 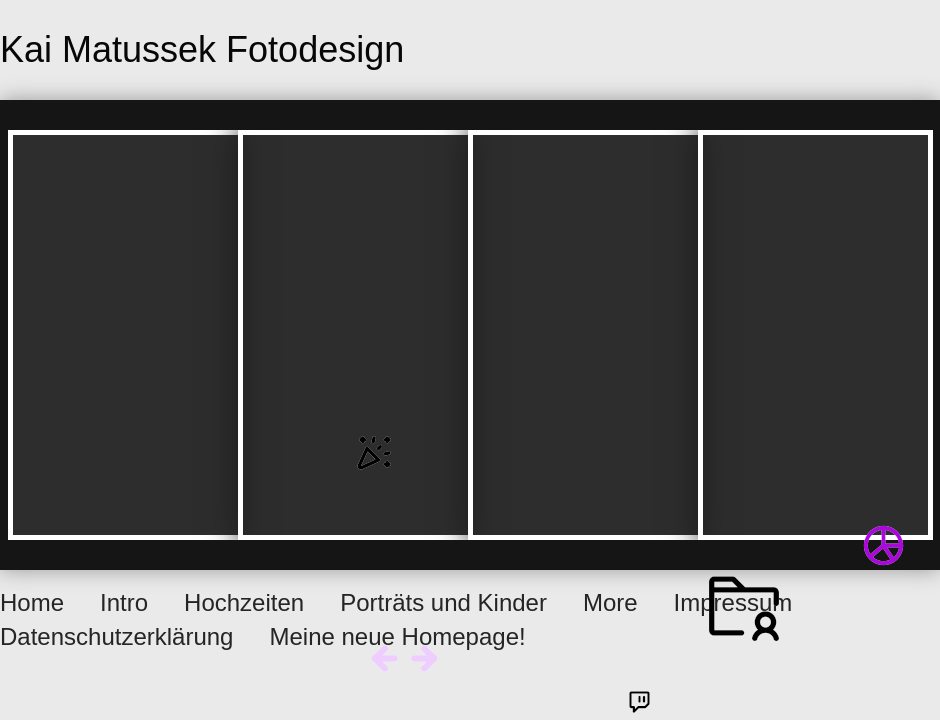 I want to click on access user profile folder, so click(x=744, y=606).